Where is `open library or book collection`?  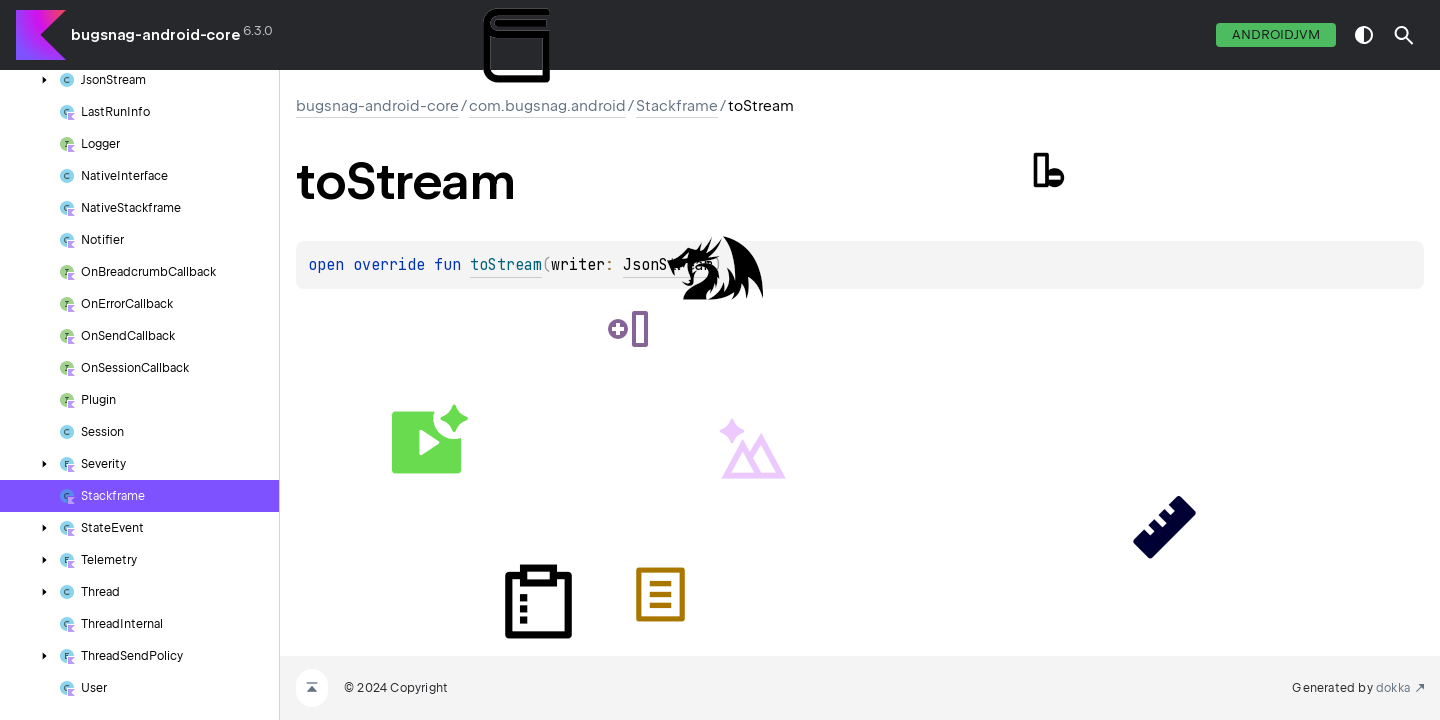
open library or book collection is located at coordinates (516, 45).